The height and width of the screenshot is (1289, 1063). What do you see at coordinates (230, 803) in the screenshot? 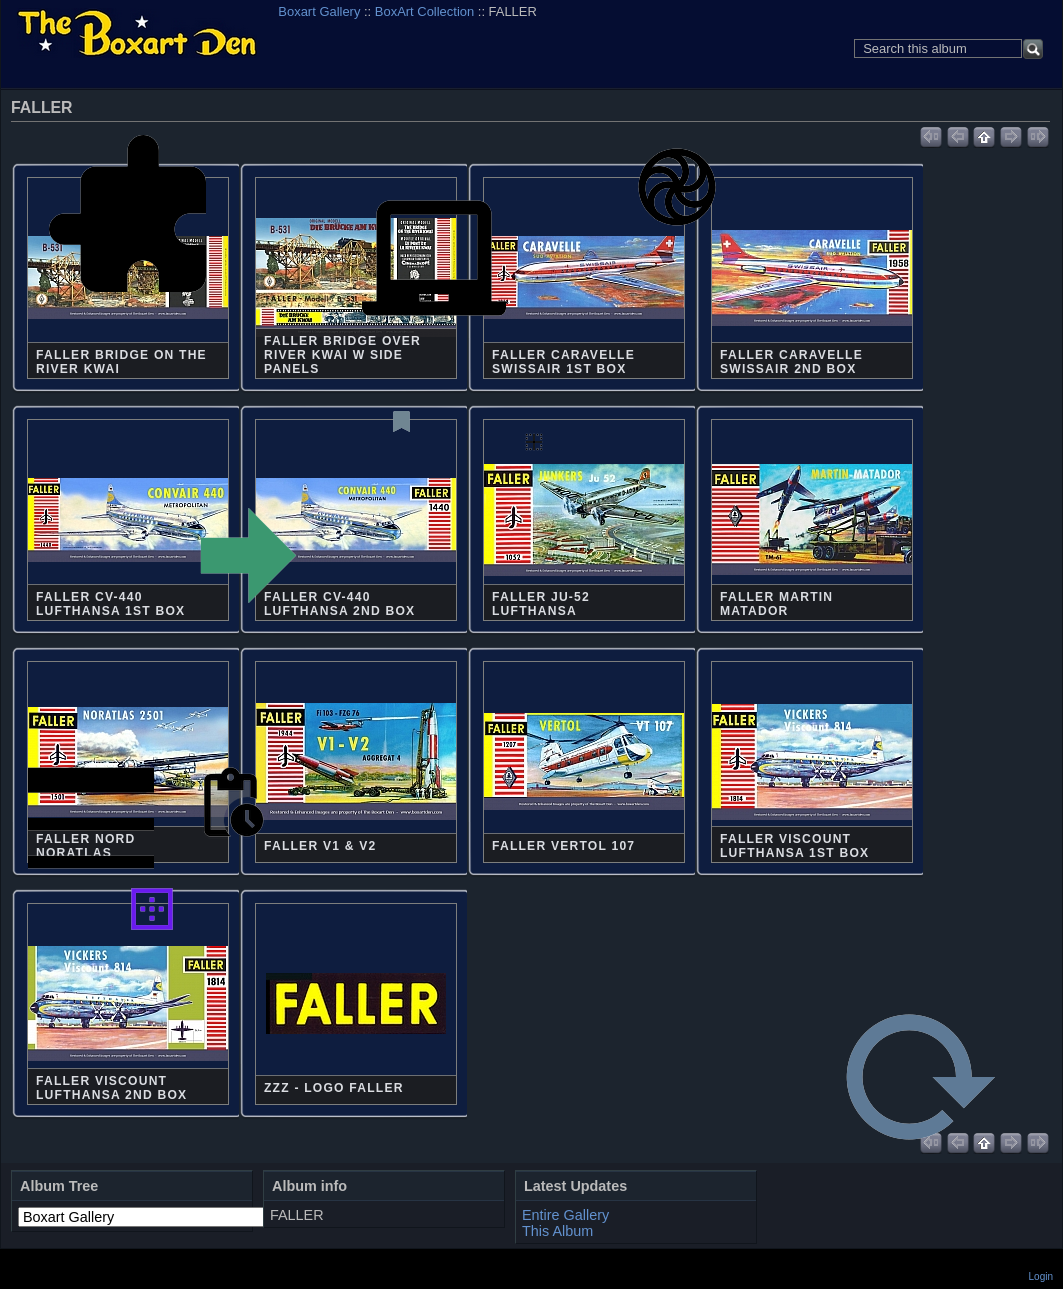
I see `view pending tasks or actions` at bounding box center [230, 803].